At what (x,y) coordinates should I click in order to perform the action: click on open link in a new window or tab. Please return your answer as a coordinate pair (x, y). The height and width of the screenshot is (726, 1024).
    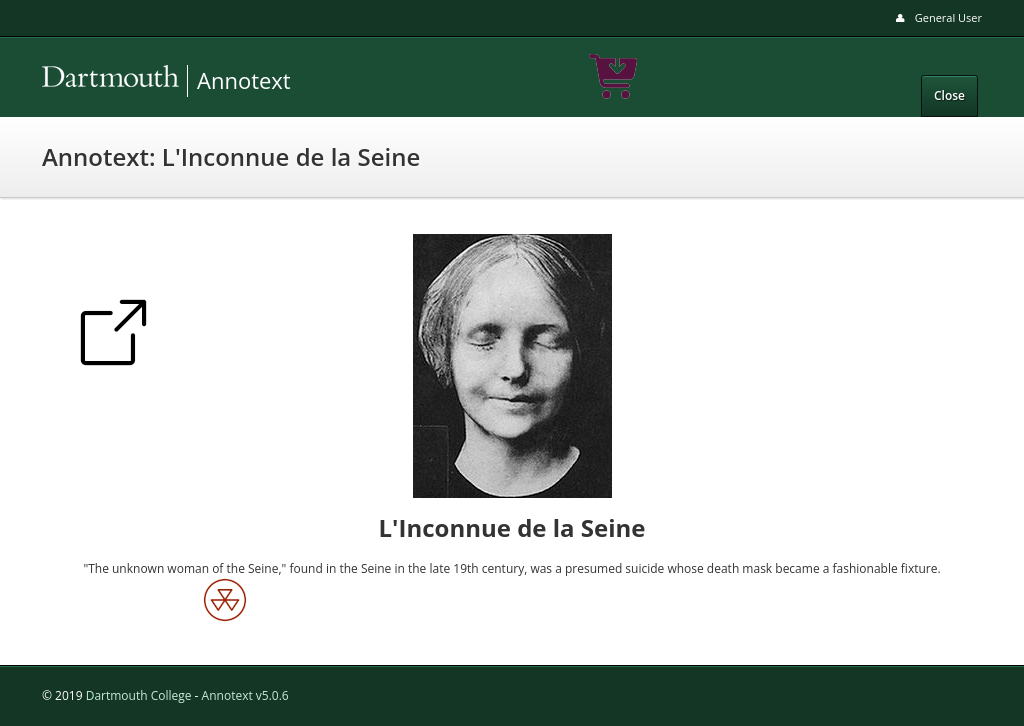
    Looking at the image, I should click on (113, 332).